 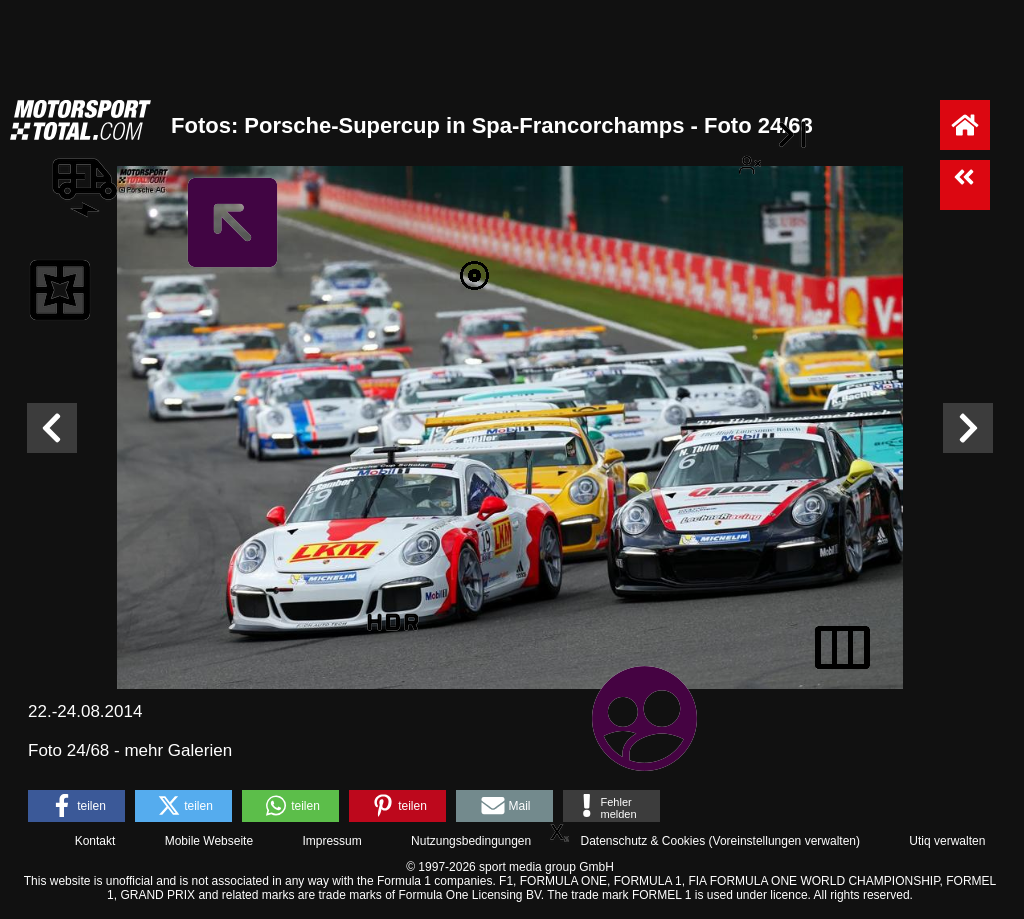 I want to click on remove a user from your contacts, so click(x=750, y=165).